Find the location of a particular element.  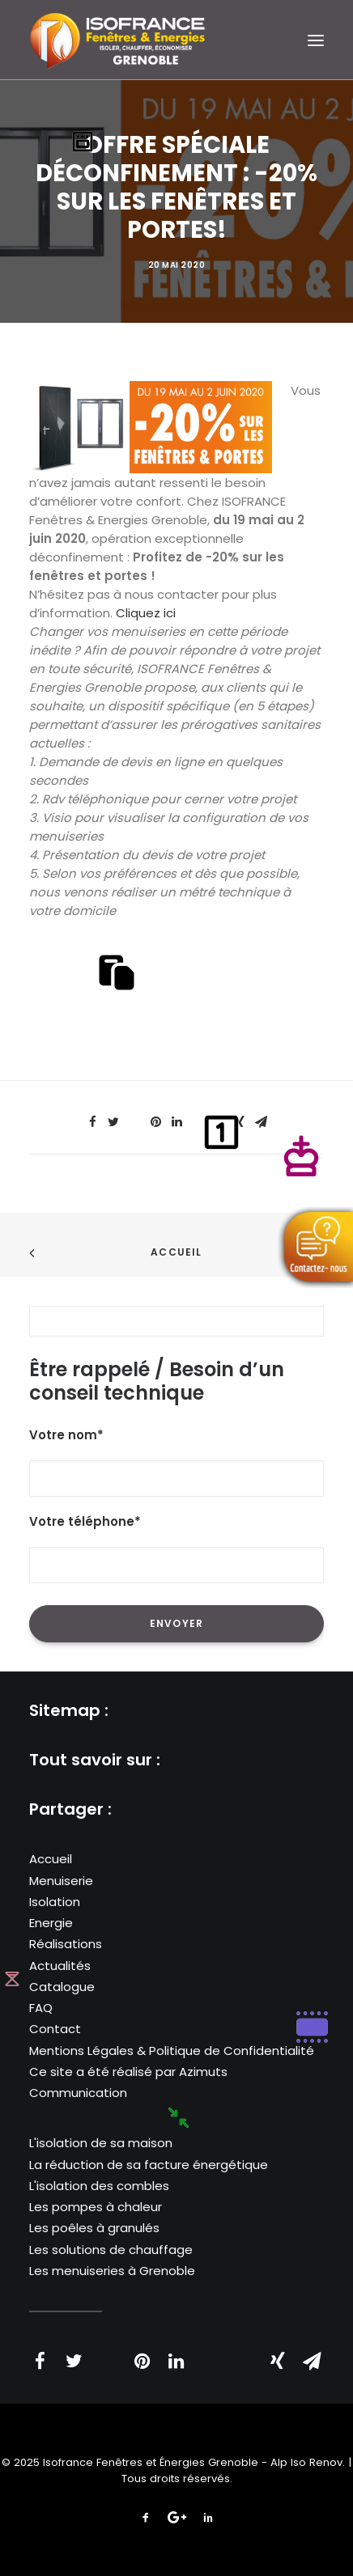

minimize or reduce window size is located at coordinates (178, 2117).